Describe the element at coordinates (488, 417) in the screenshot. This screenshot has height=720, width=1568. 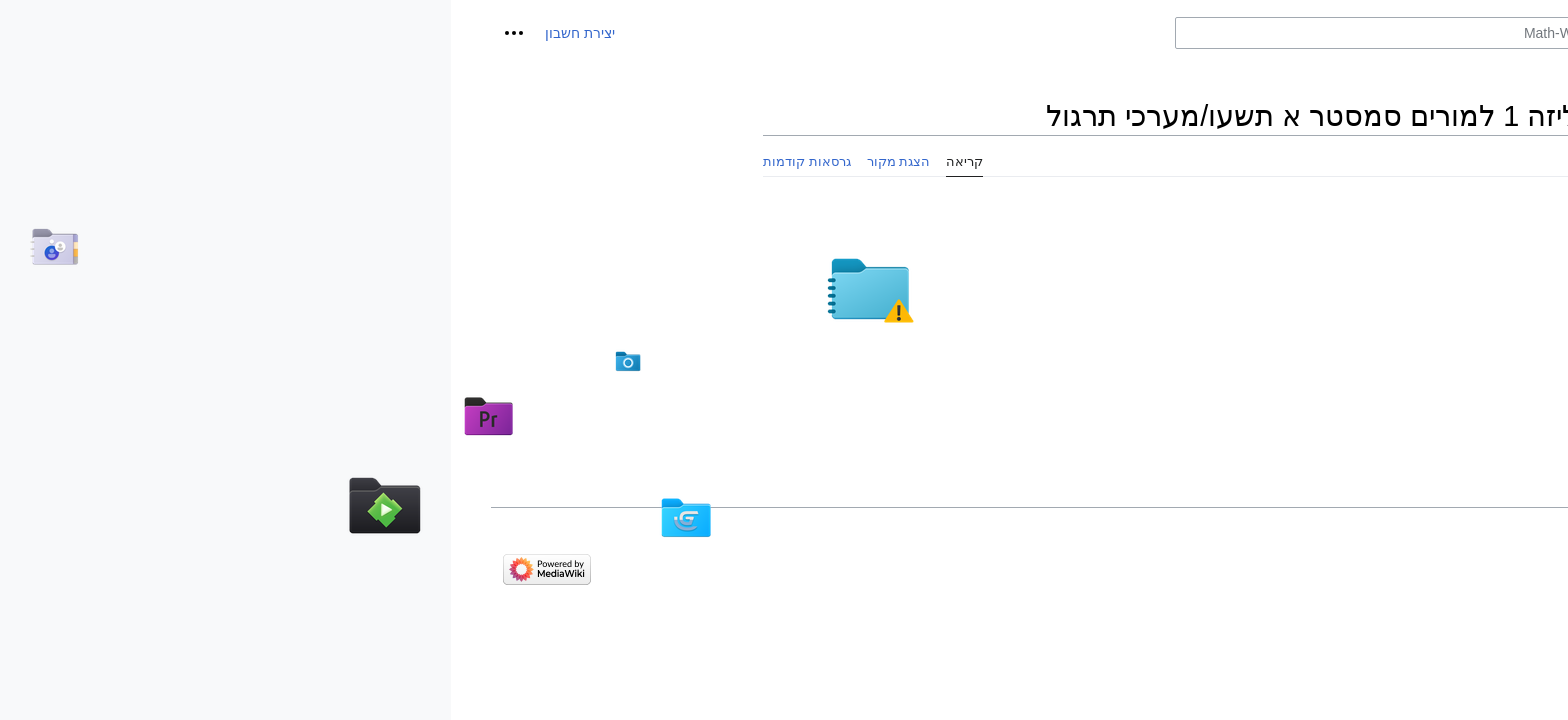
I see `open folder containing adobe premiere project files` at that location.